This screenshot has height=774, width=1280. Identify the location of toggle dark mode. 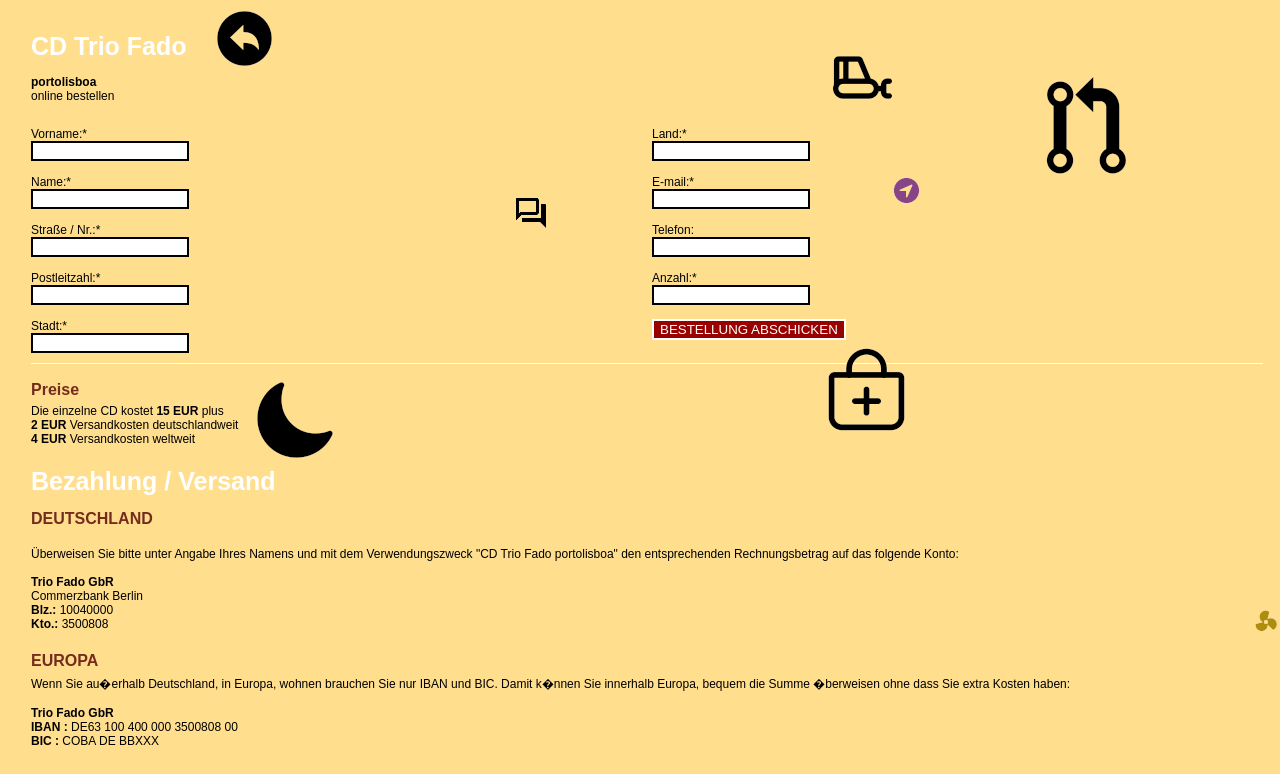
(295, 420).